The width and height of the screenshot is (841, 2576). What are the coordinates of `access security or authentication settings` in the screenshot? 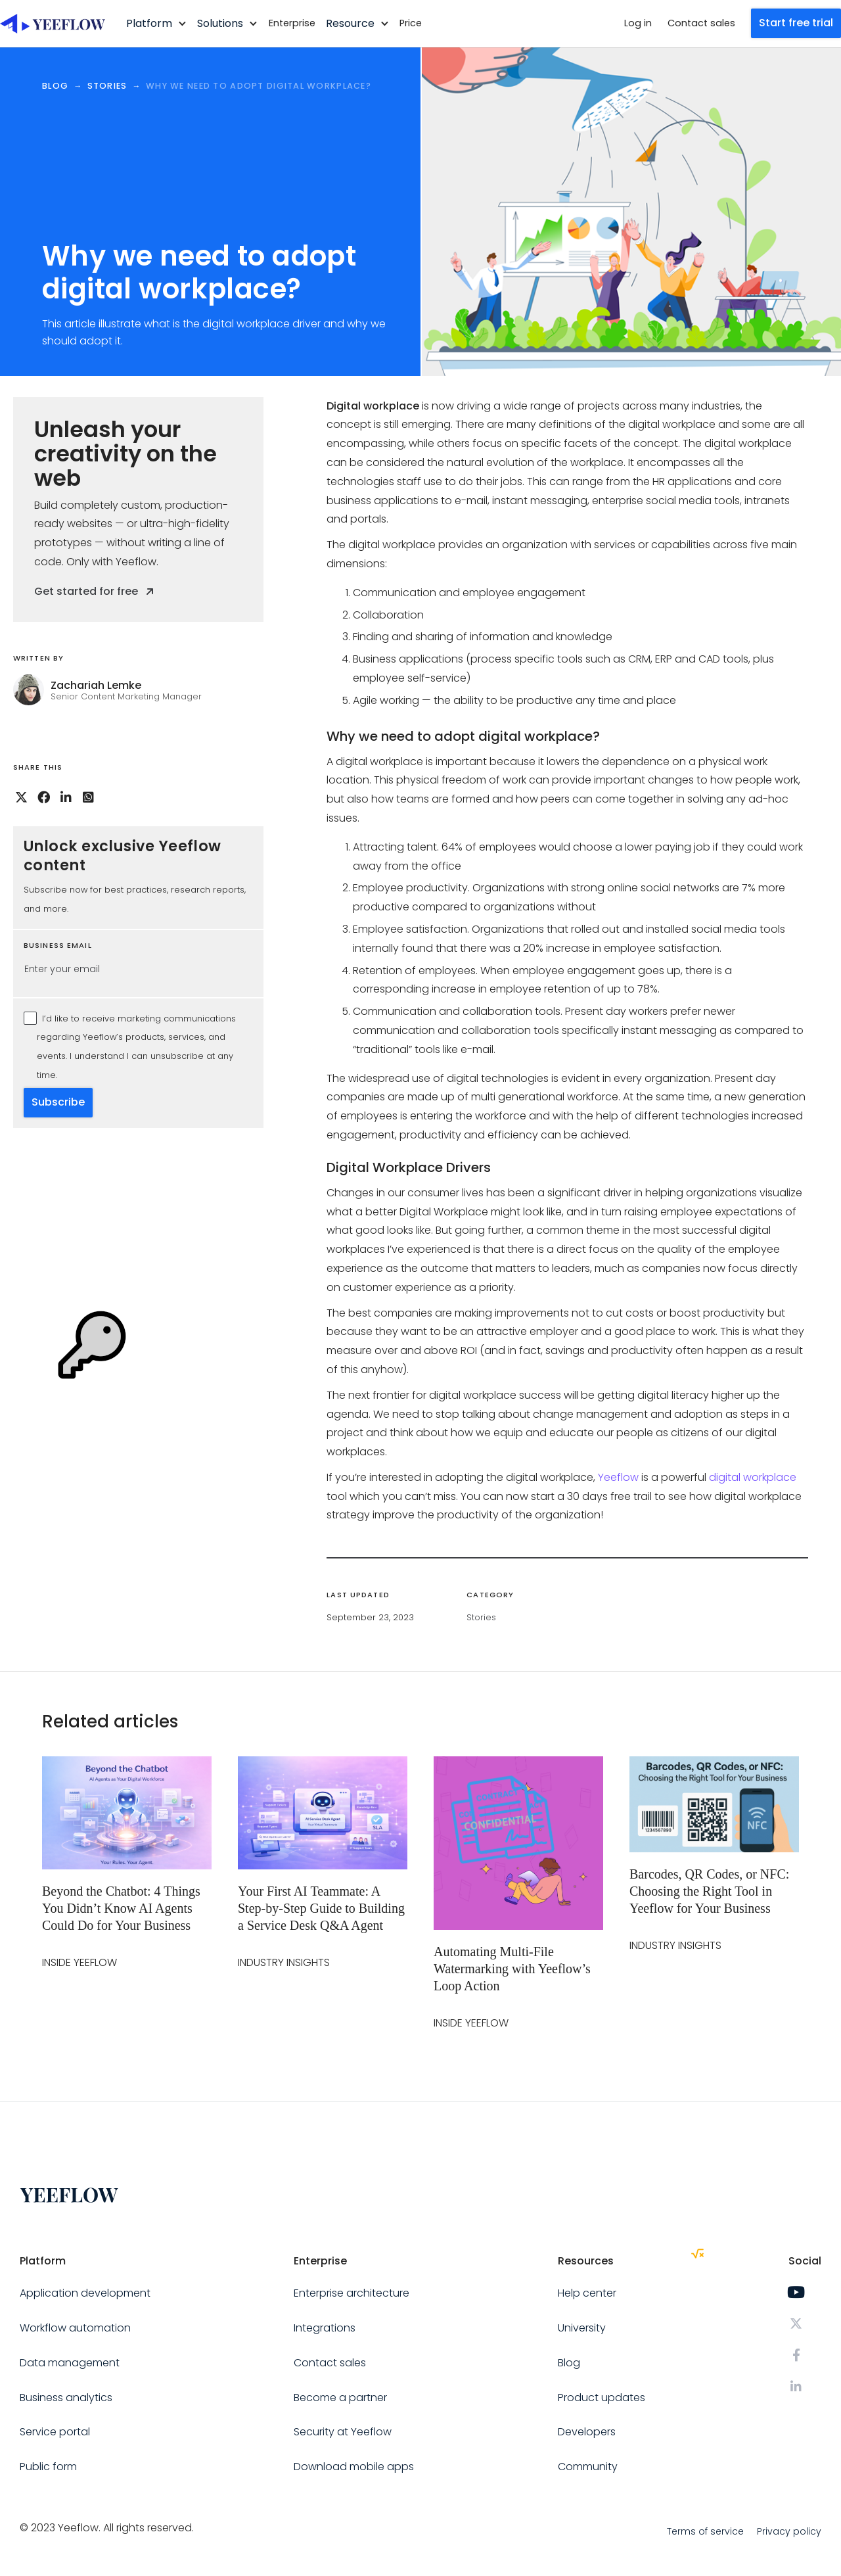 It's located at (91, 1346).